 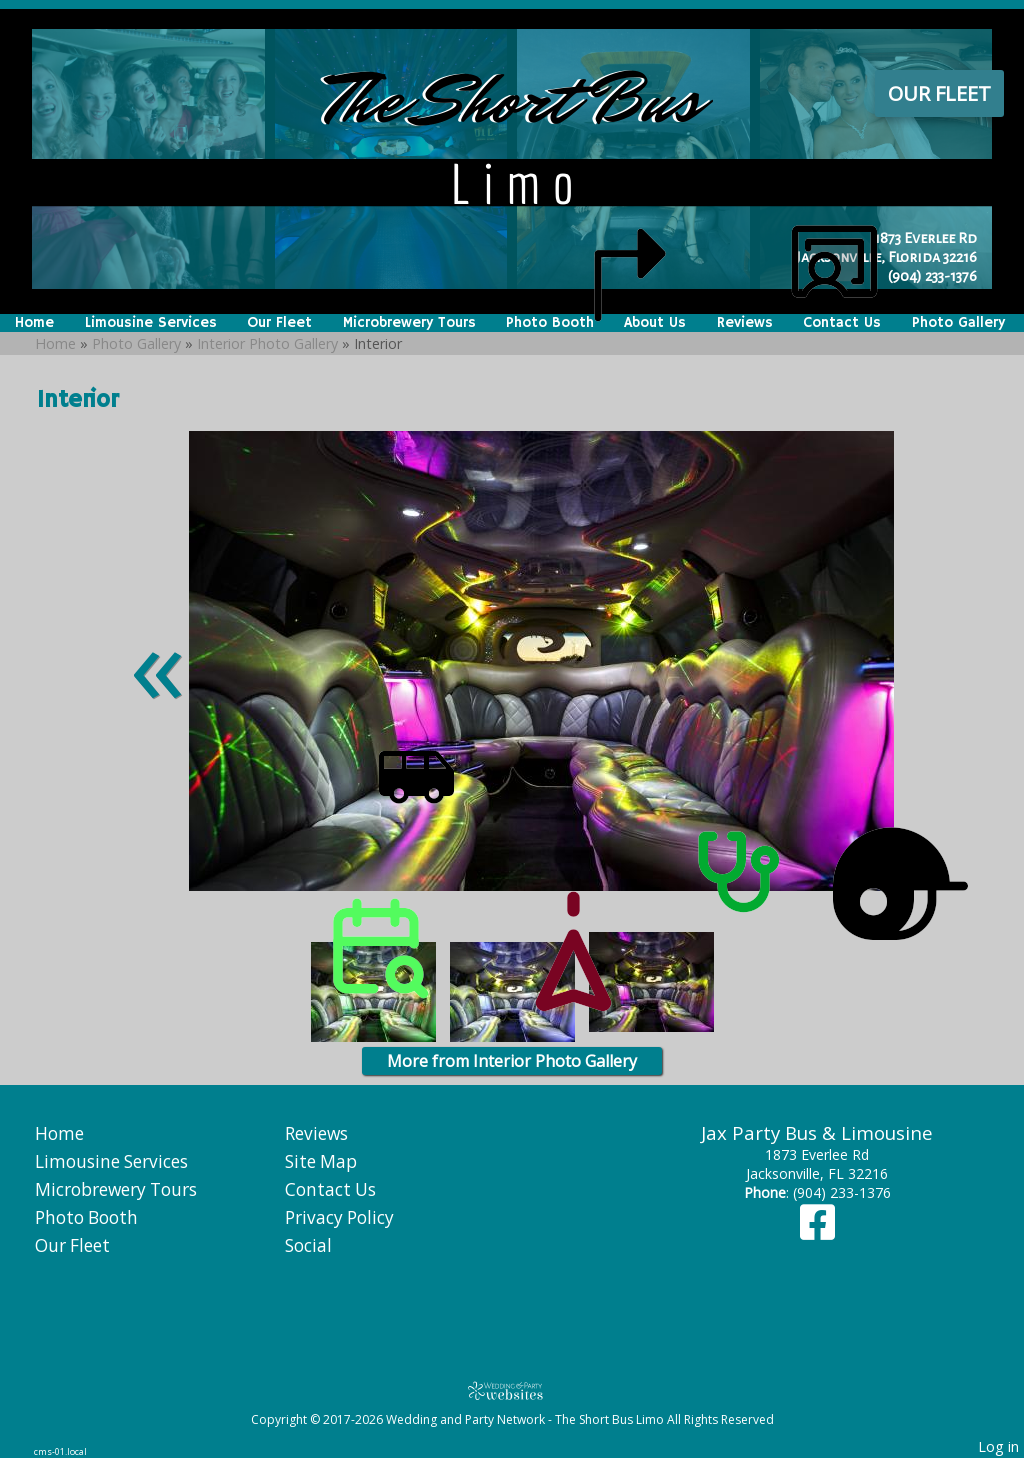 What do you see at coordinates (623, 275) in the screenshot?
I see `forward or share content` at bounding box center [623, 275].